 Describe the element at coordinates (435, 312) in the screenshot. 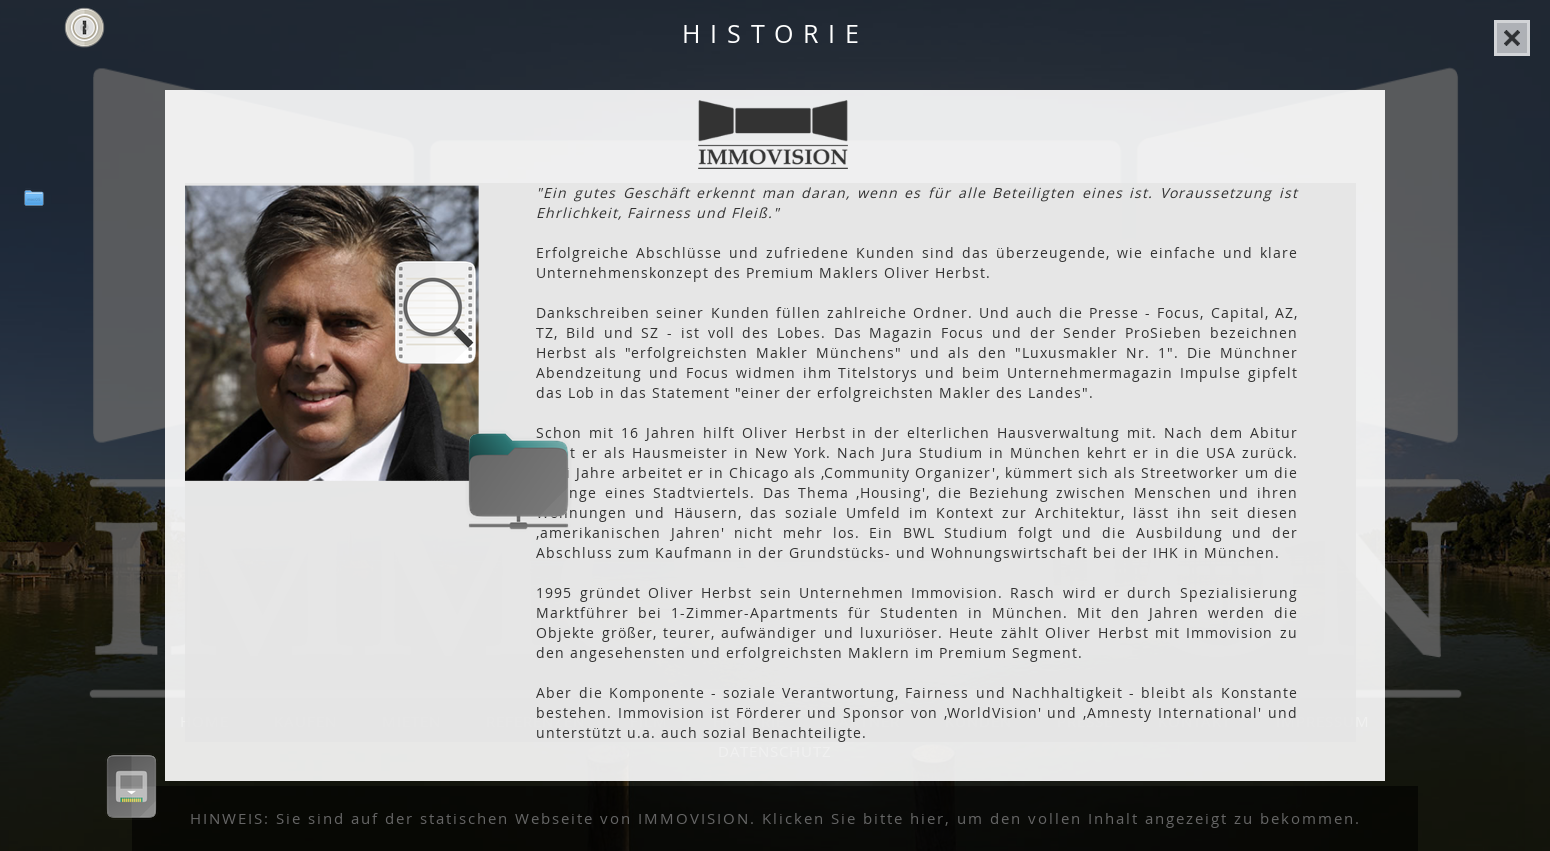

I see `open the log viewer application` at that location.